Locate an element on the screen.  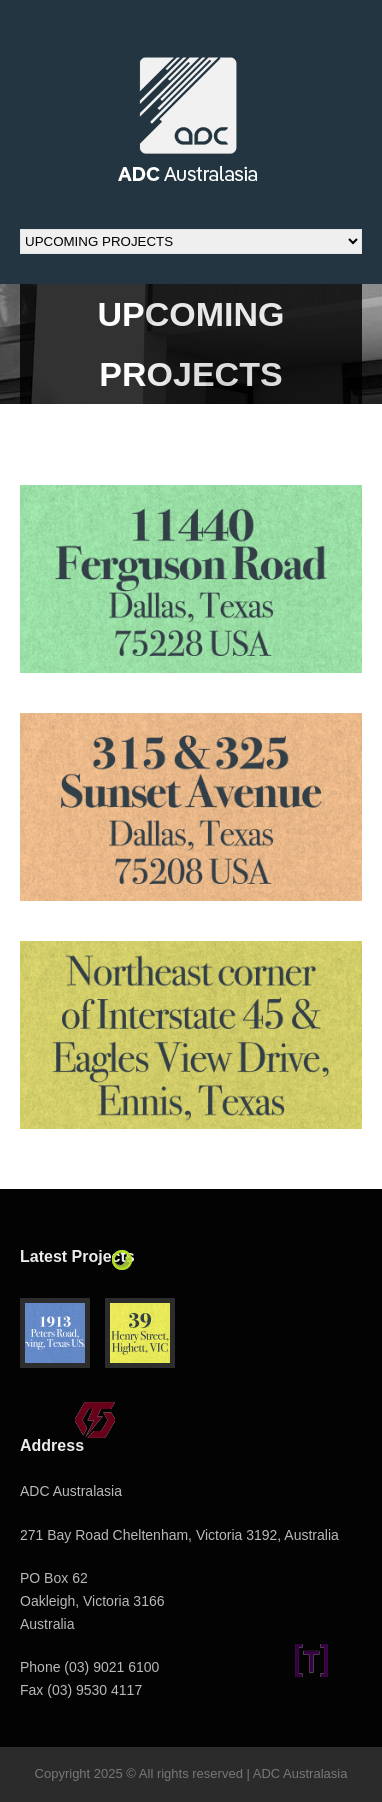
TOML configuration file format logo is located at coordinates (311, 1660).